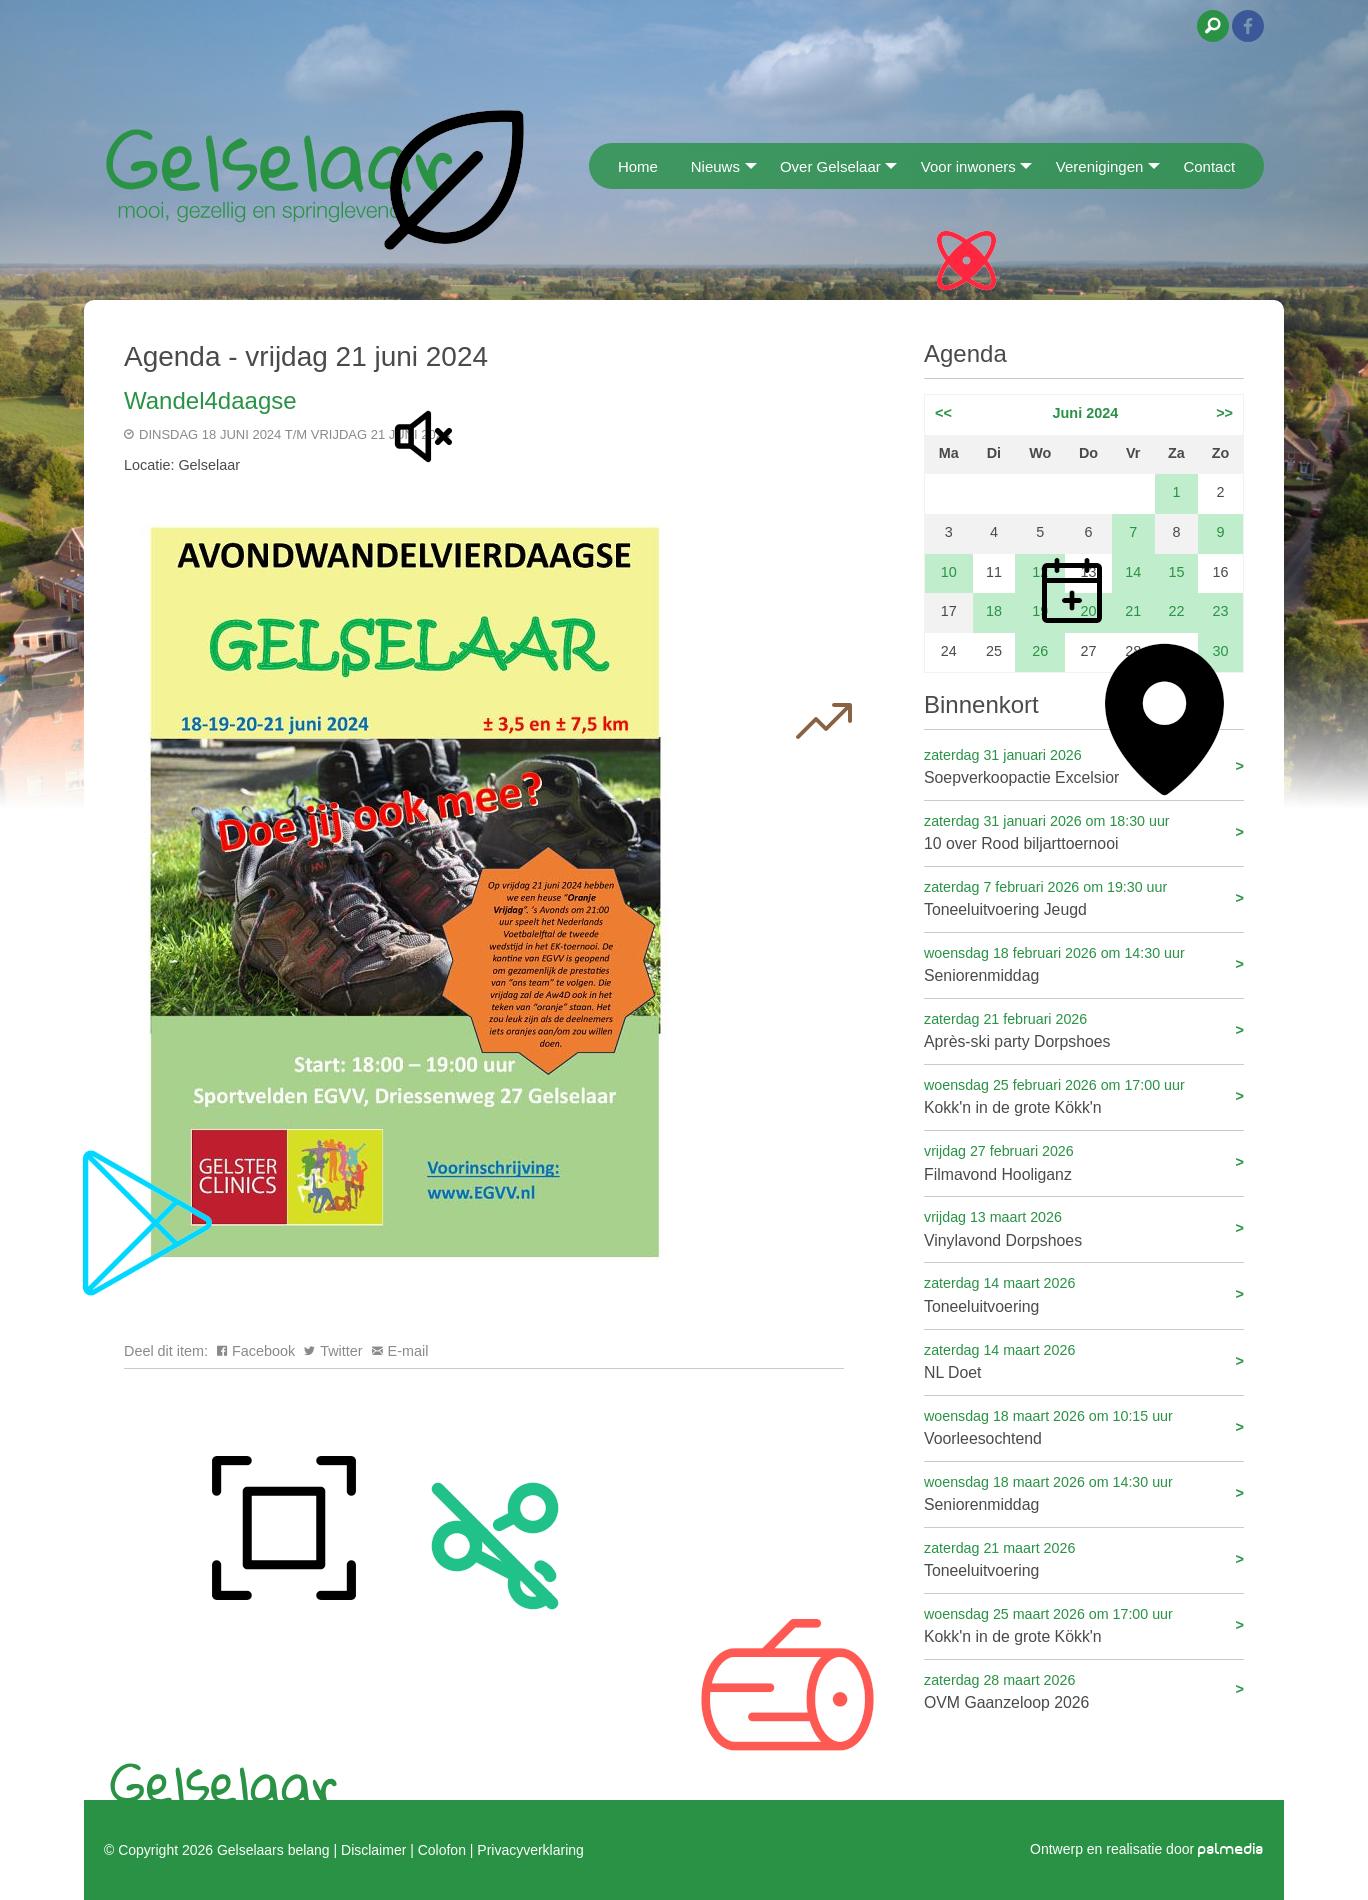  I want to click on scan a QR code or barcode, so click(284, 1528).